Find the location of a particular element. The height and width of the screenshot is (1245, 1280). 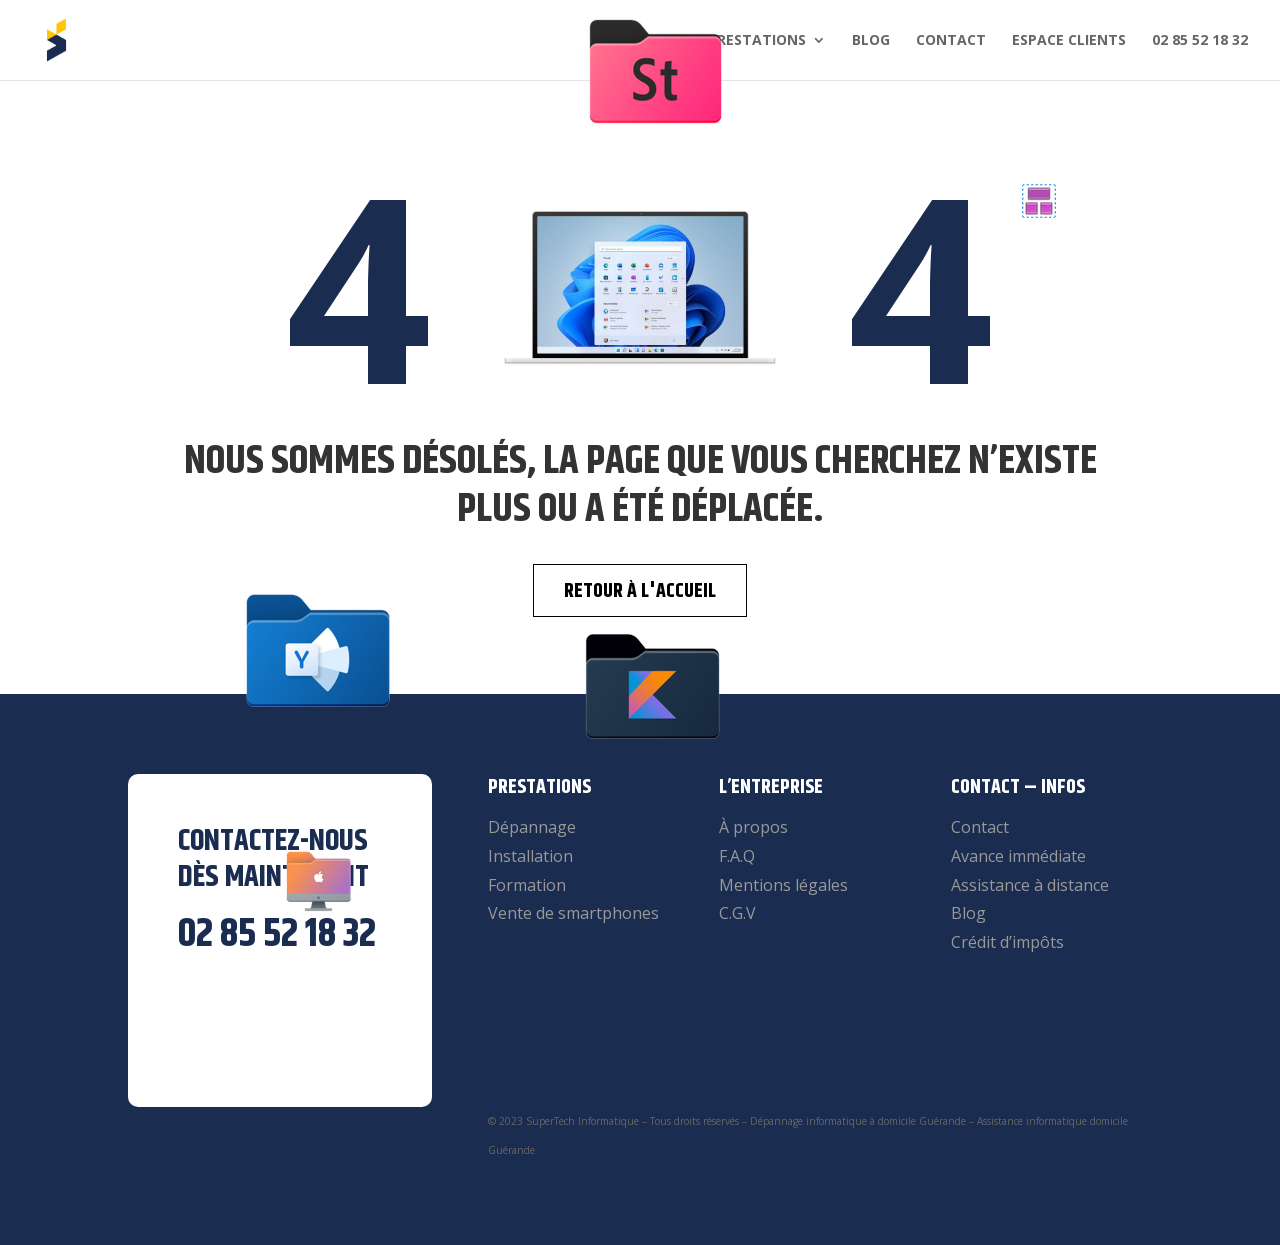

open folder containing kotlin project files is located at coordinates (652, 690).